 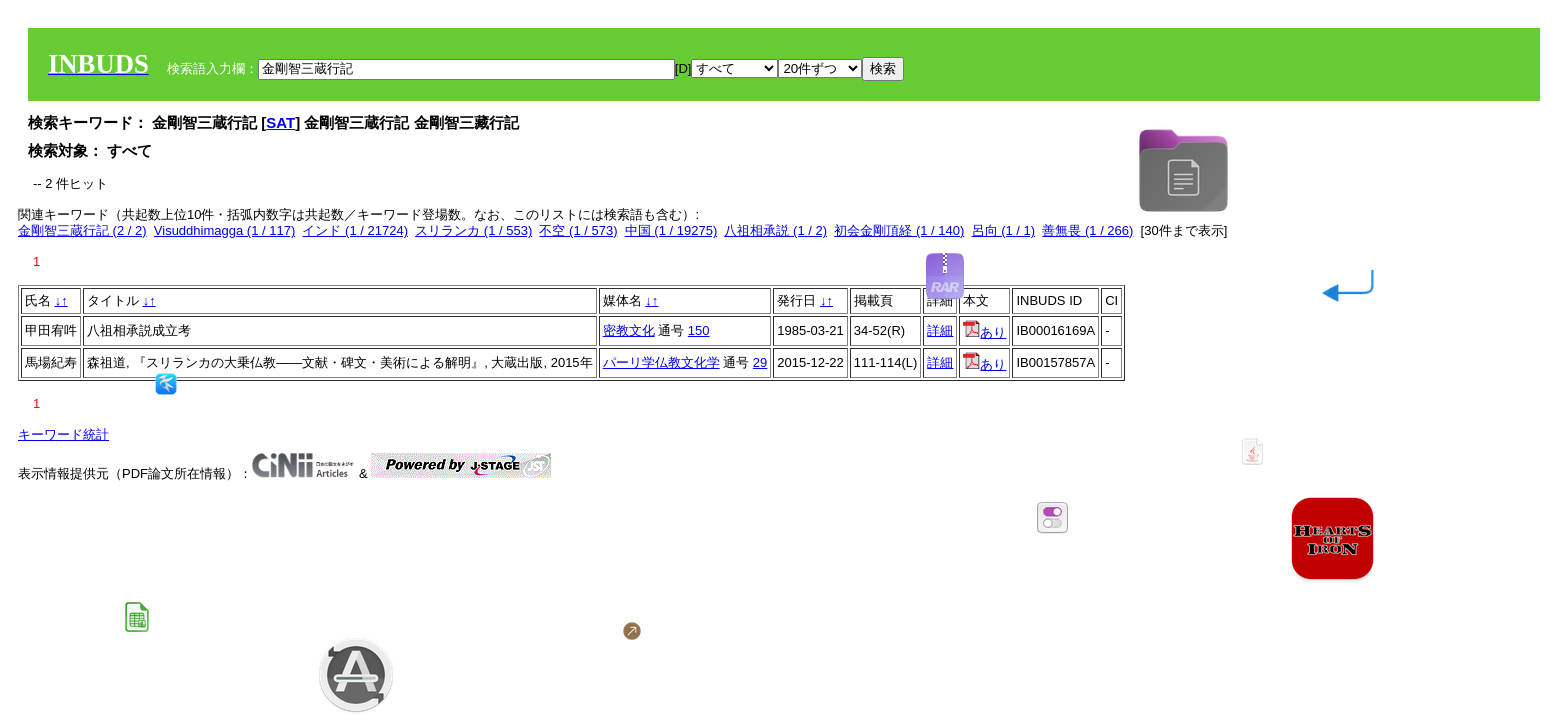 I want to click on open kate text editor, so click(x=166, y=384).